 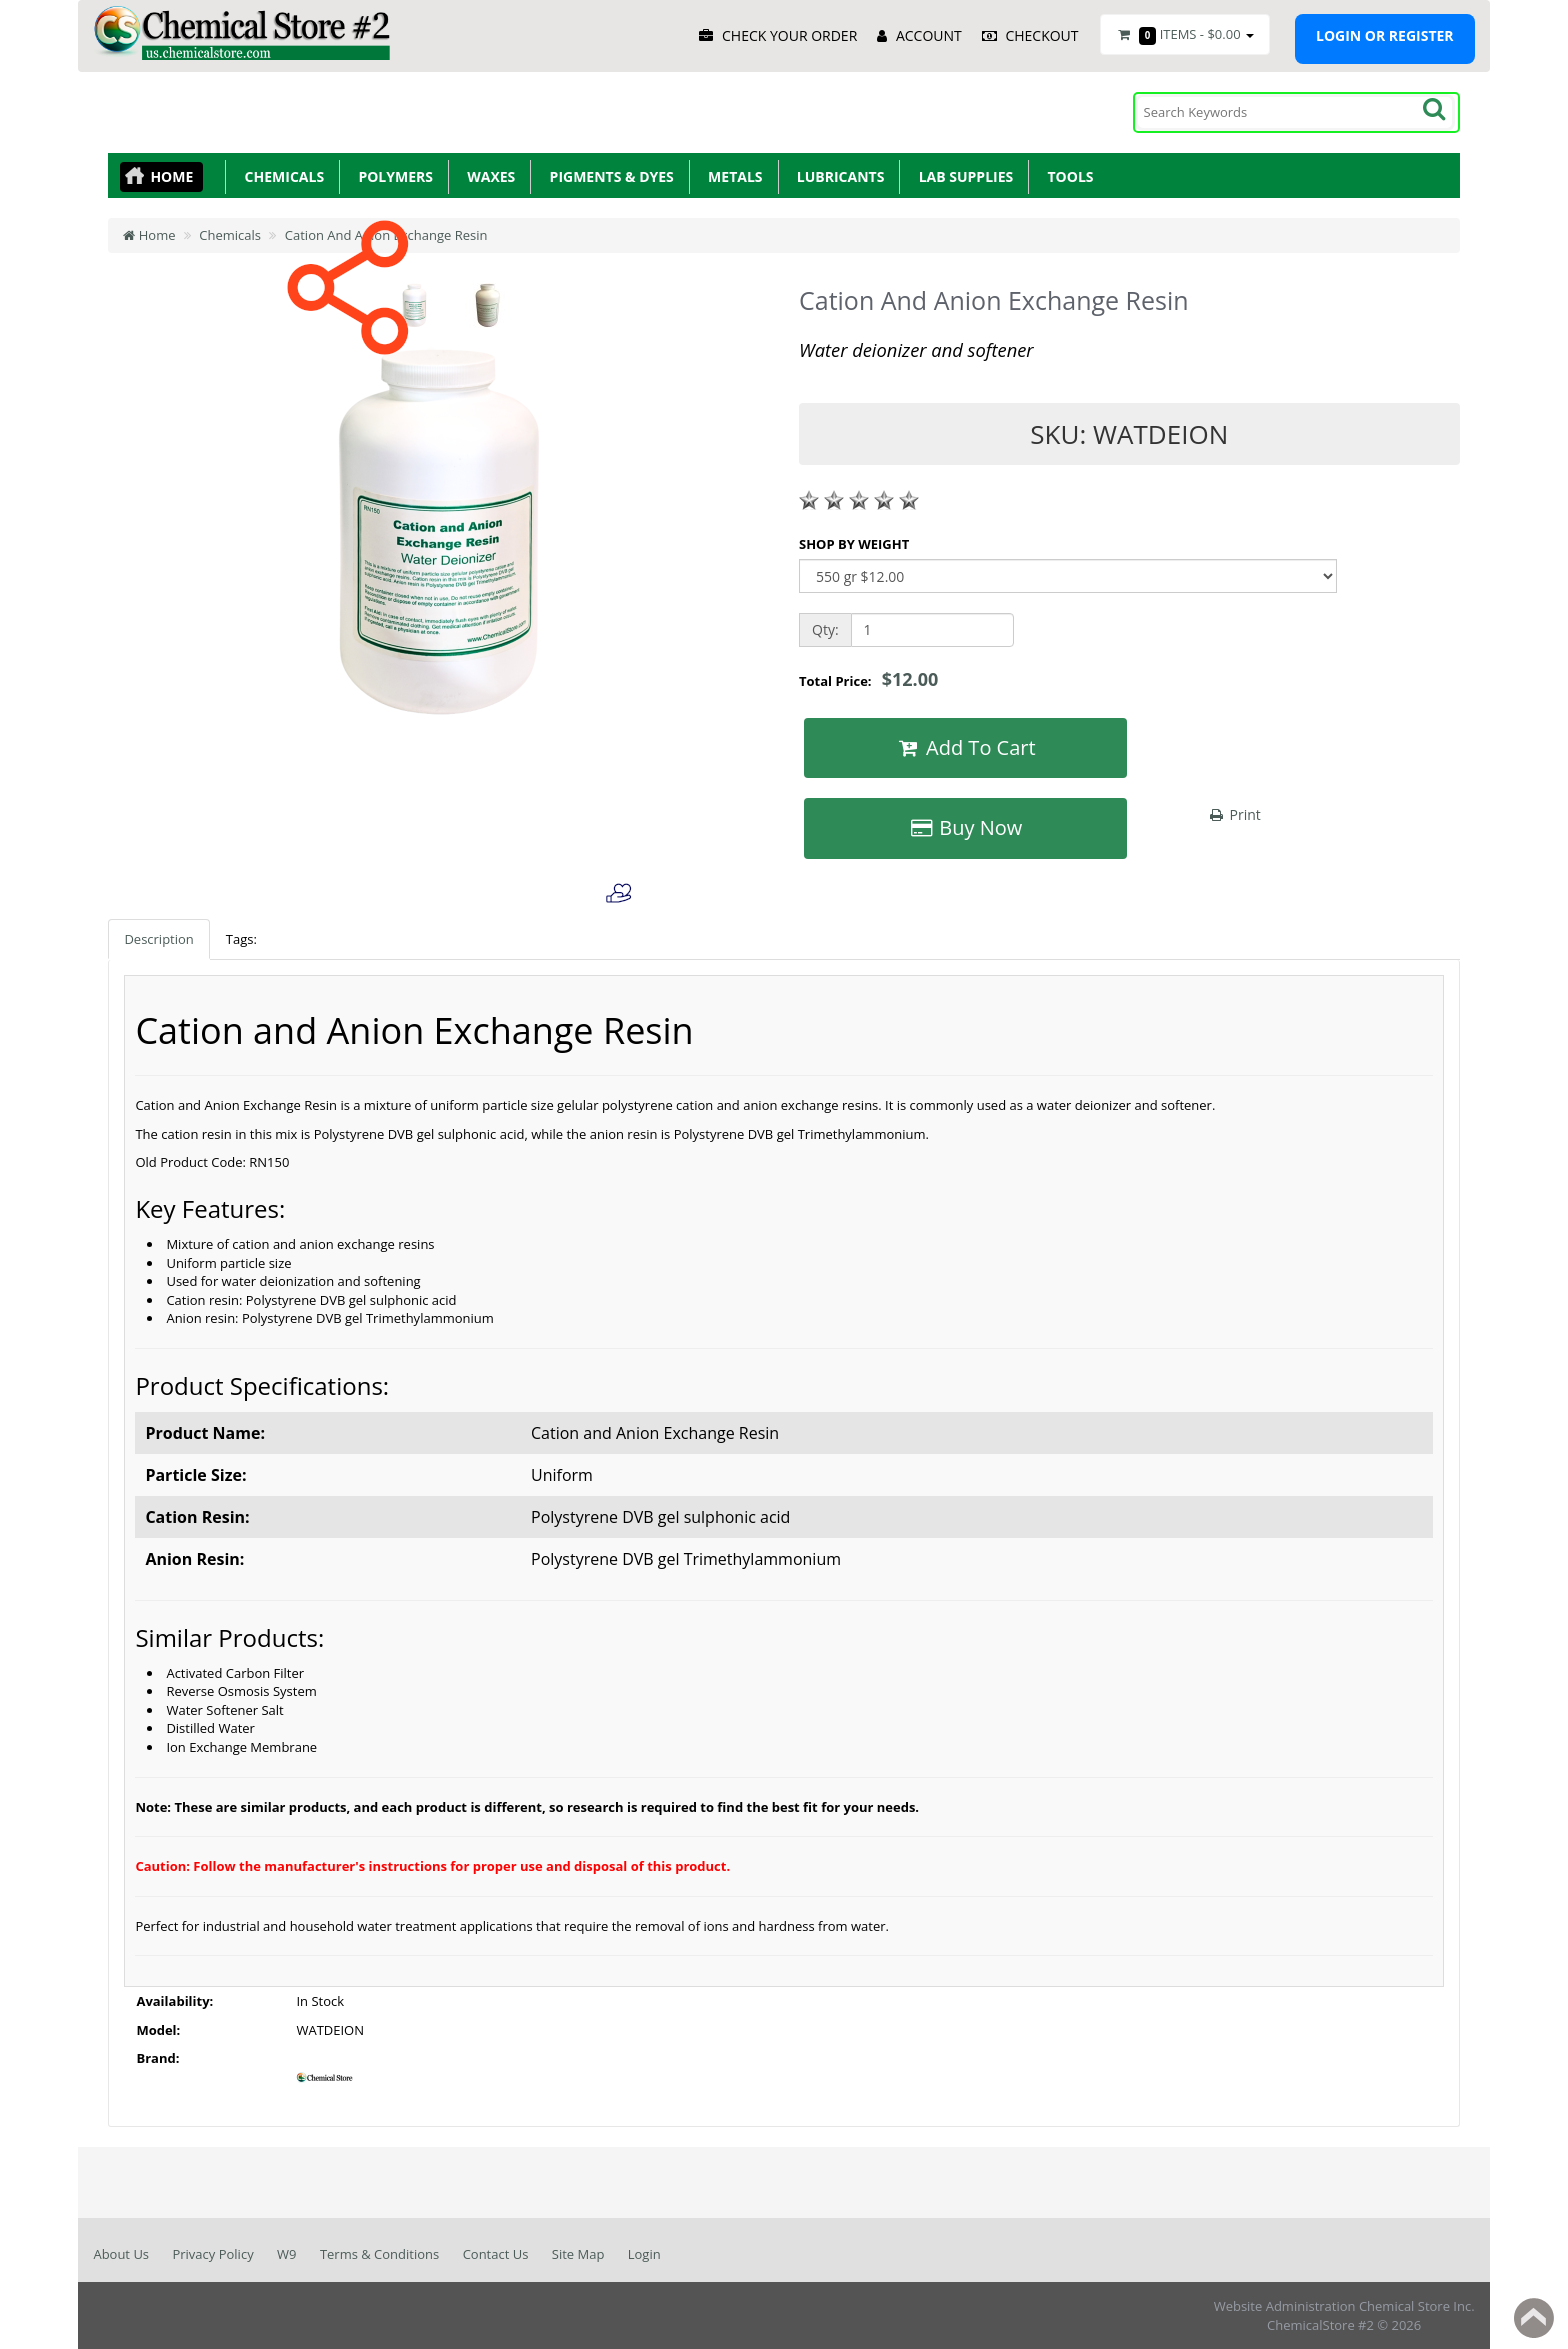 I want to click on donate or make a charitable contribution, so click(x=619, y=893).